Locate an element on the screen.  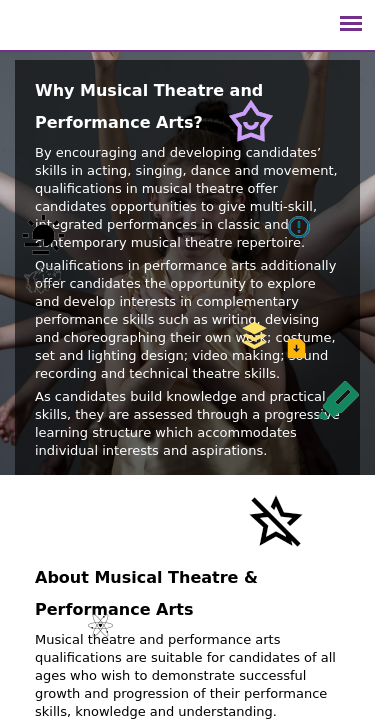
disable or remove from favorites is located at coordinates (276, 522).